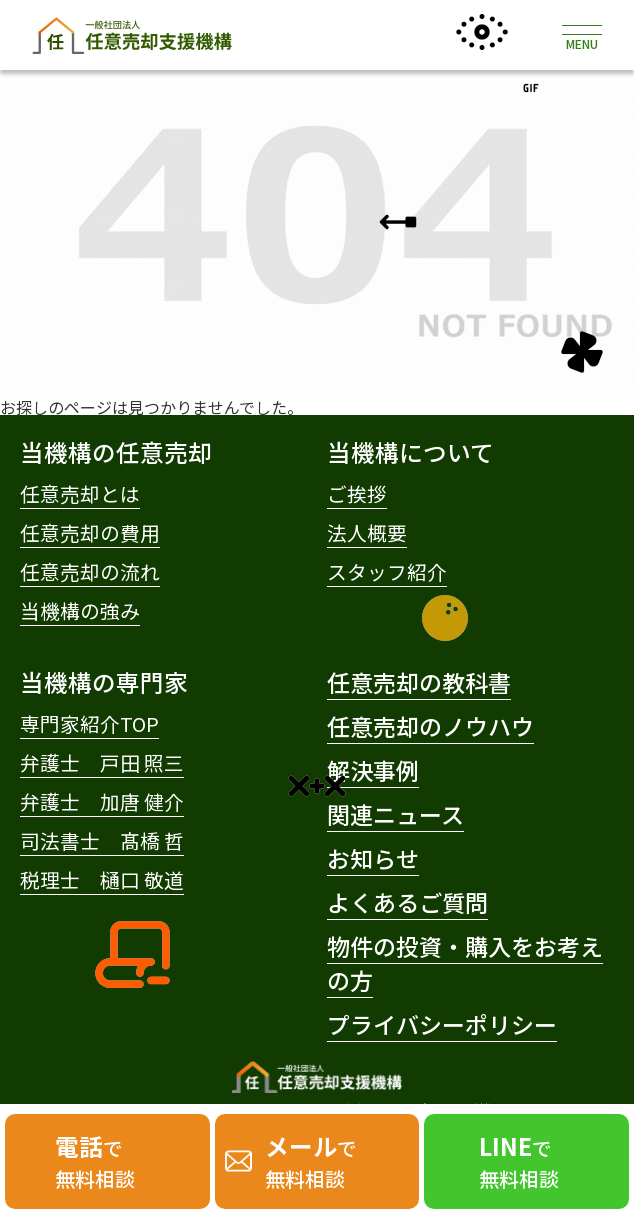 Image resolution: width=634 pixels, height=1219 pixels. I want to click on adjust car ventilation settings, so click(582, 352).